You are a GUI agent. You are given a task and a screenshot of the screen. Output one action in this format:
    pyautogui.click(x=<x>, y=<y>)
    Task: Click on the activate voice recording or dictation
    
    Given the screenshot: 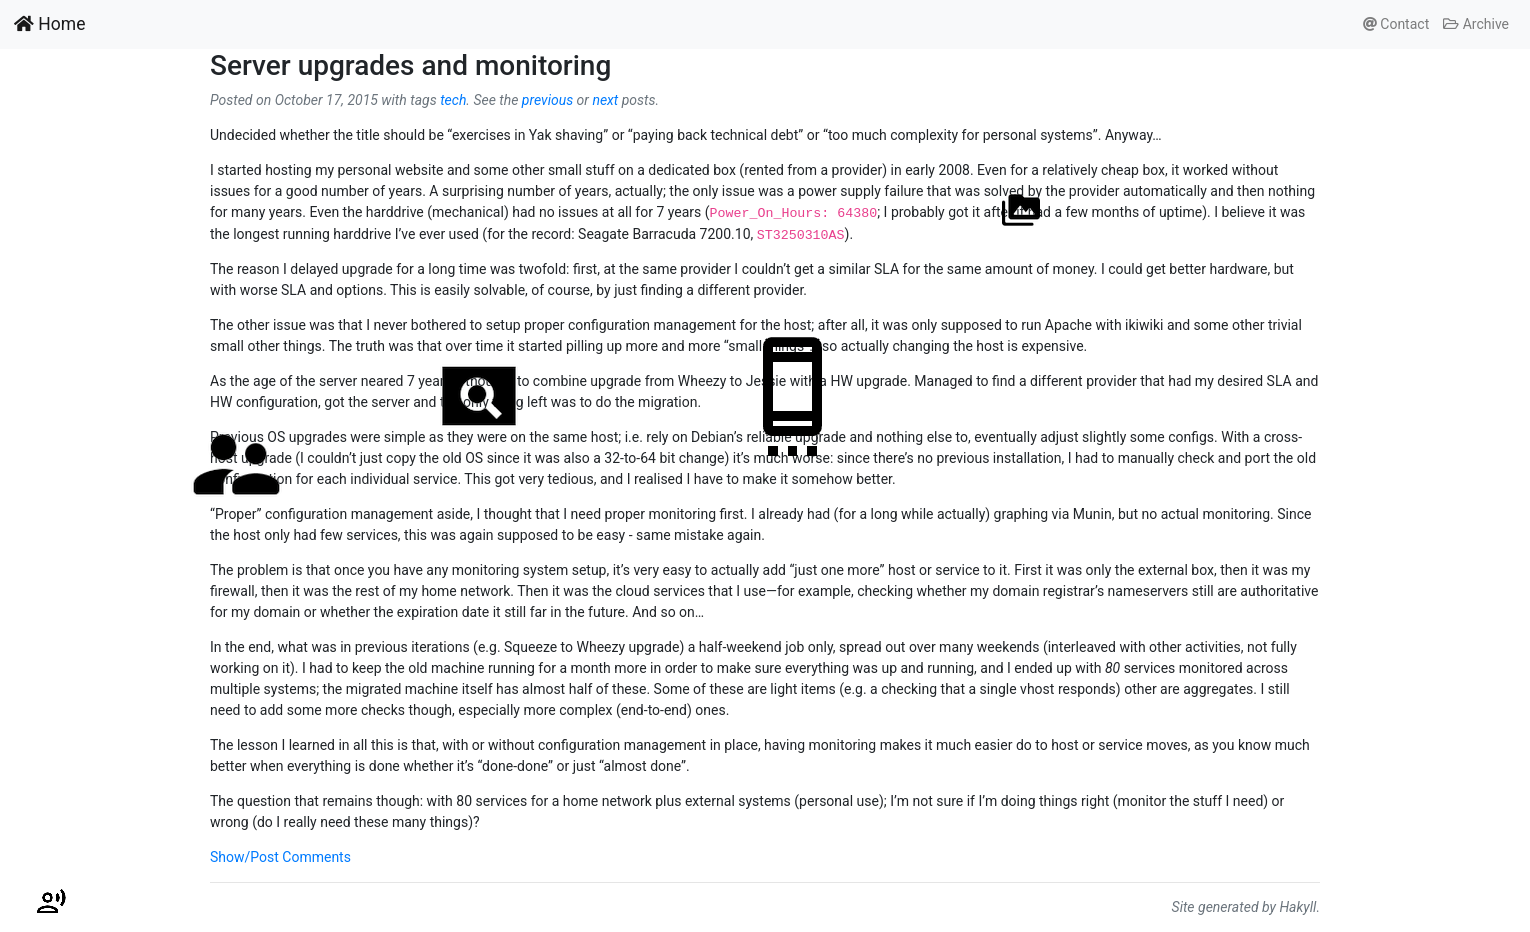 What is the action you would take?
    pyautogui.click(x=51, y=901)
    